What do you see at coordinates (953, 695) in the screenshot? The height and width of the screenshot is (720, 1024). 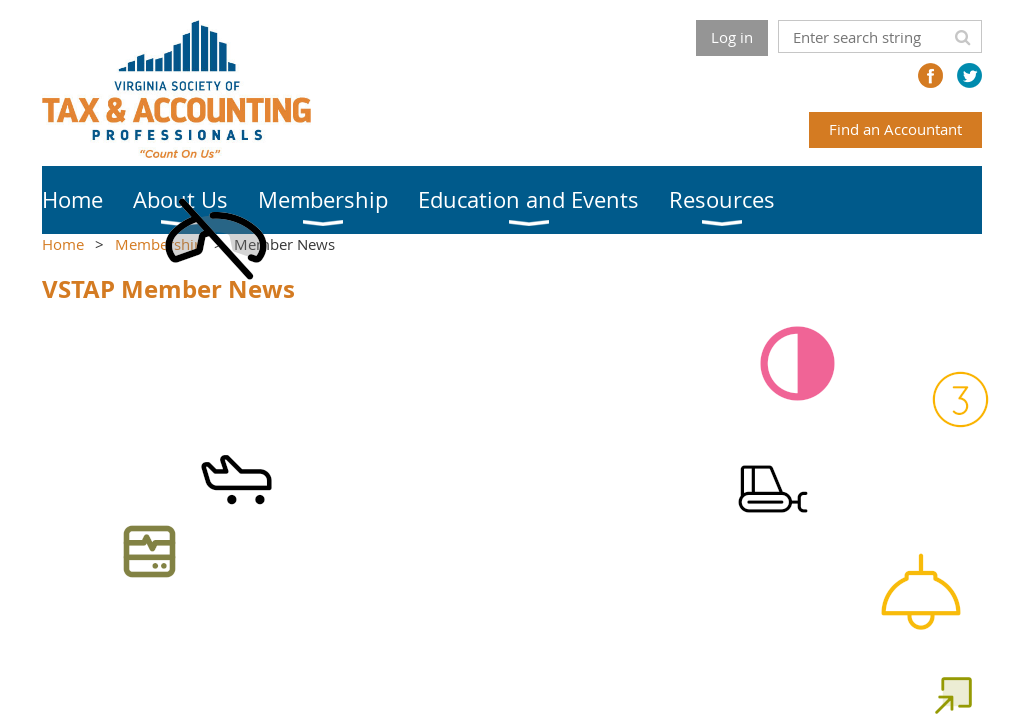 I see `import or bring content into a container` at bounding box center [953, 695].